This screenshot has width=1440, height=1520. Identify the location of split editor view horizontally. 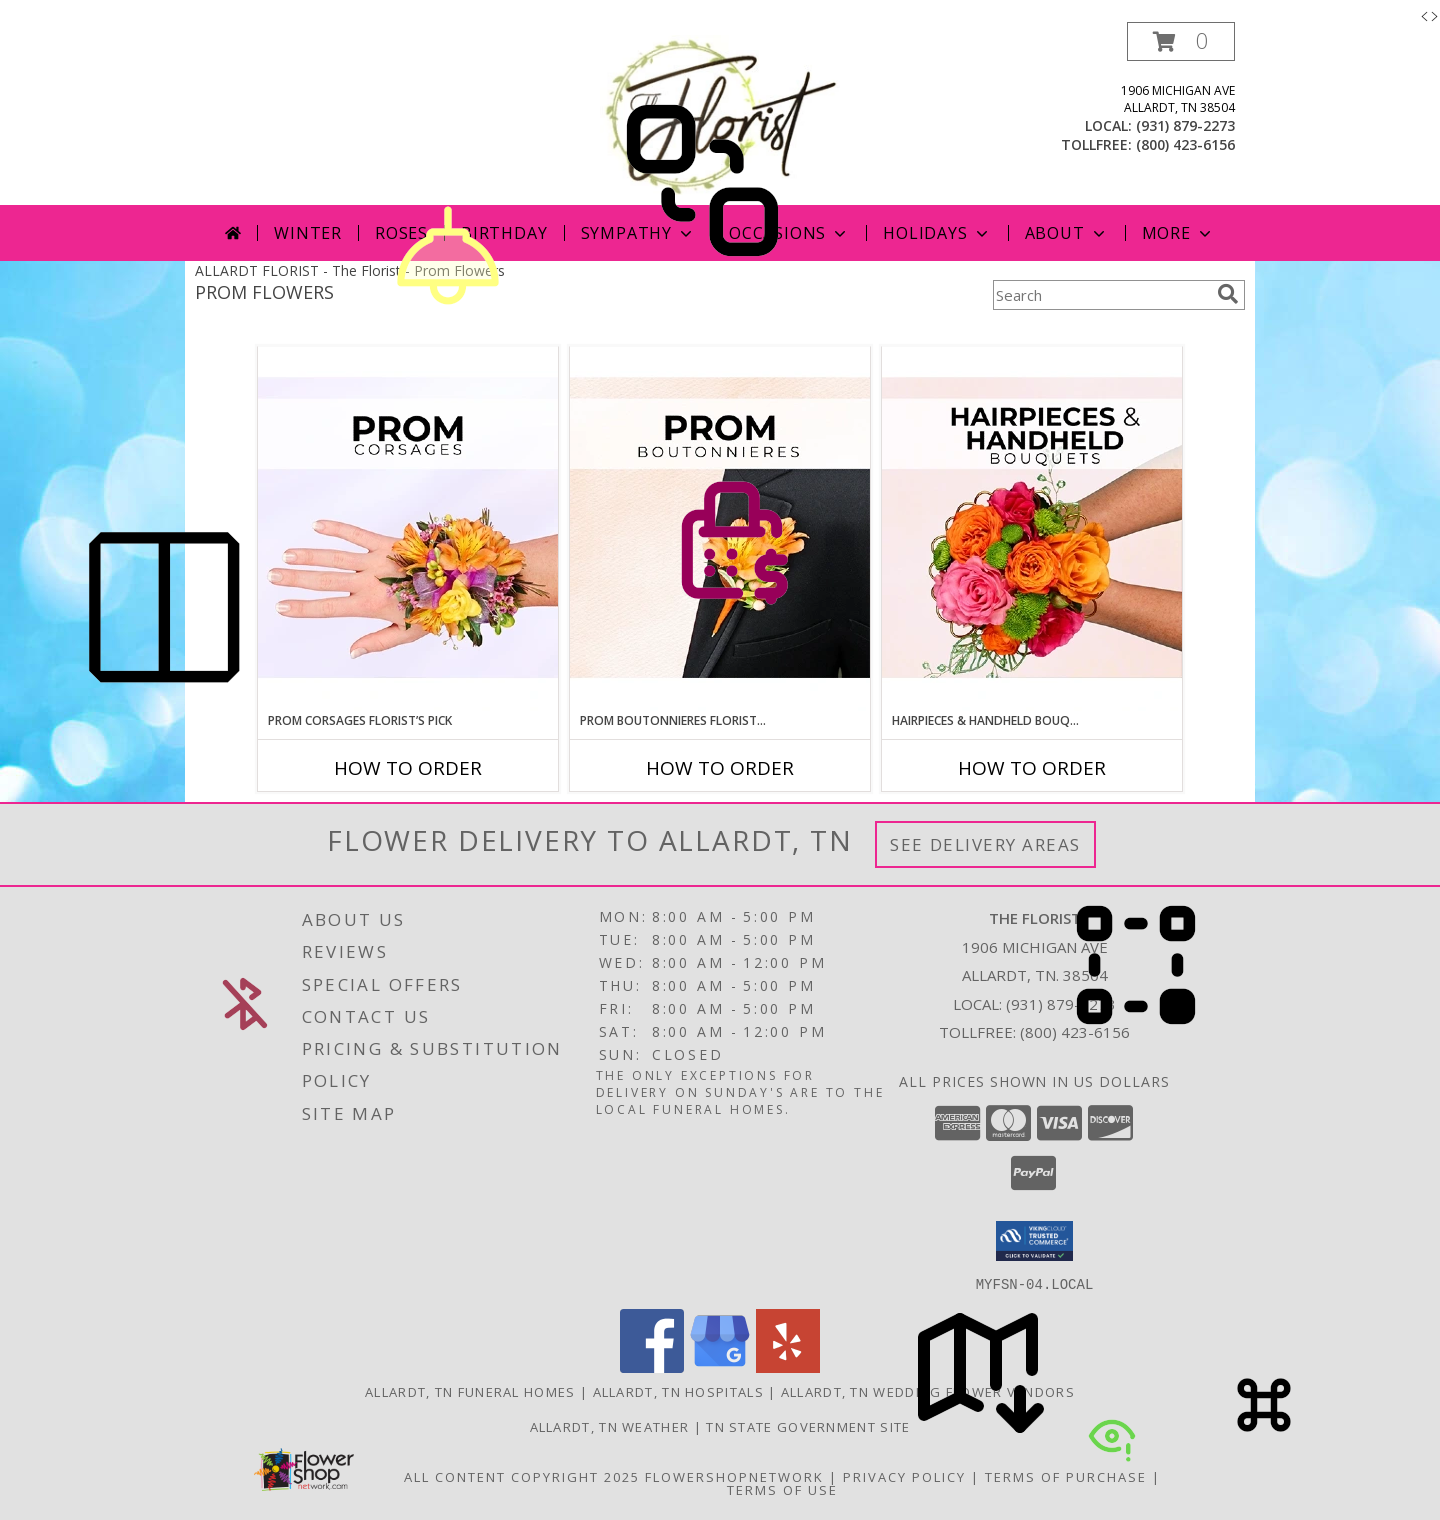
(158, 601).